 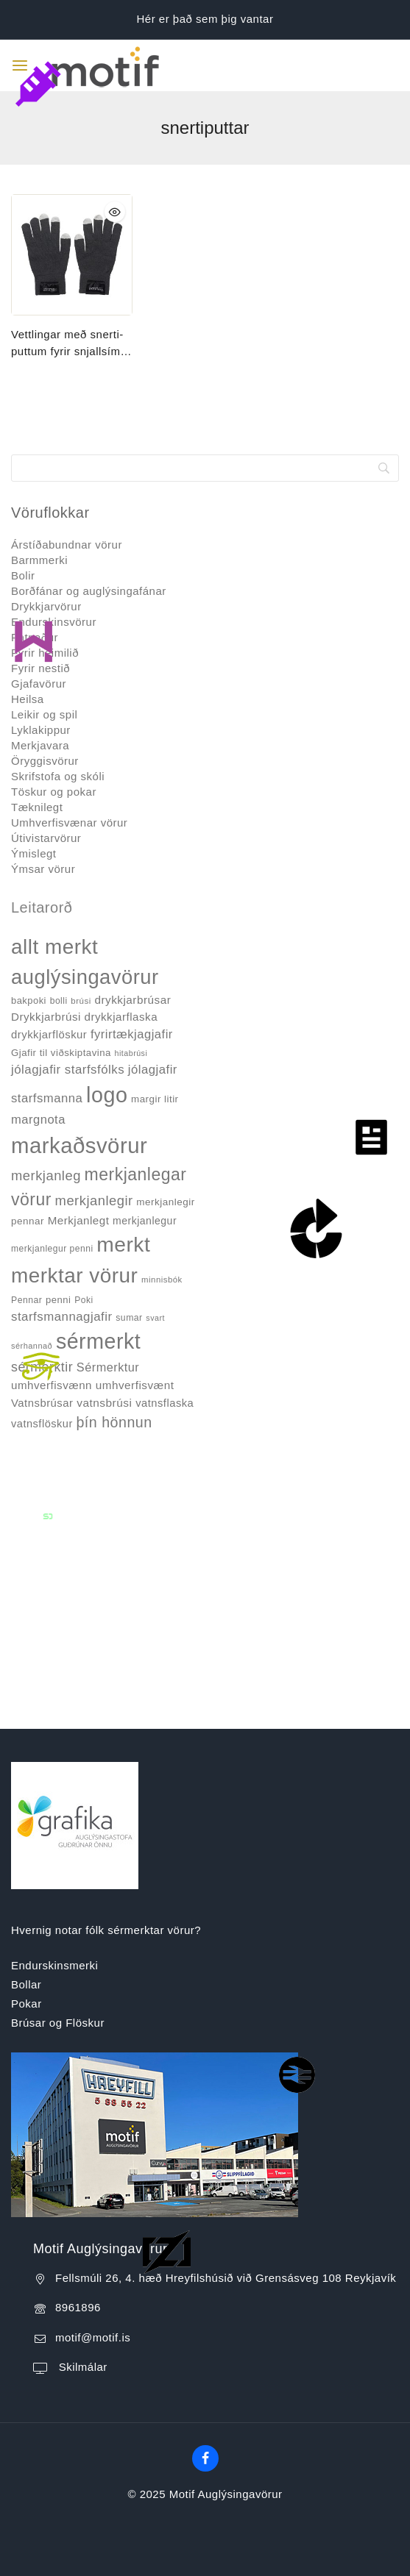 I want to click on speaker deck logo, so click(x=48, y=1516).